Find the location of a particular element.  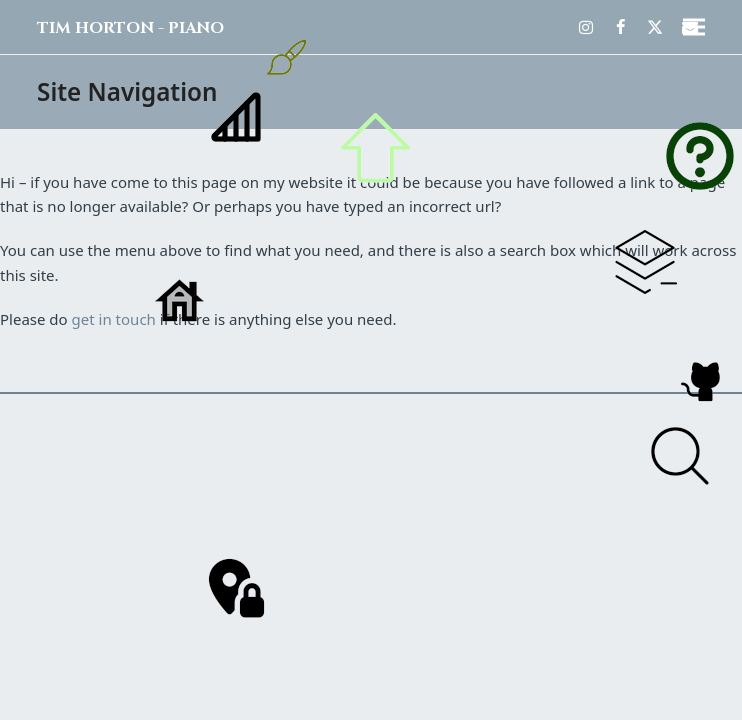

upvote or like content is located at coordinates (375, 150).